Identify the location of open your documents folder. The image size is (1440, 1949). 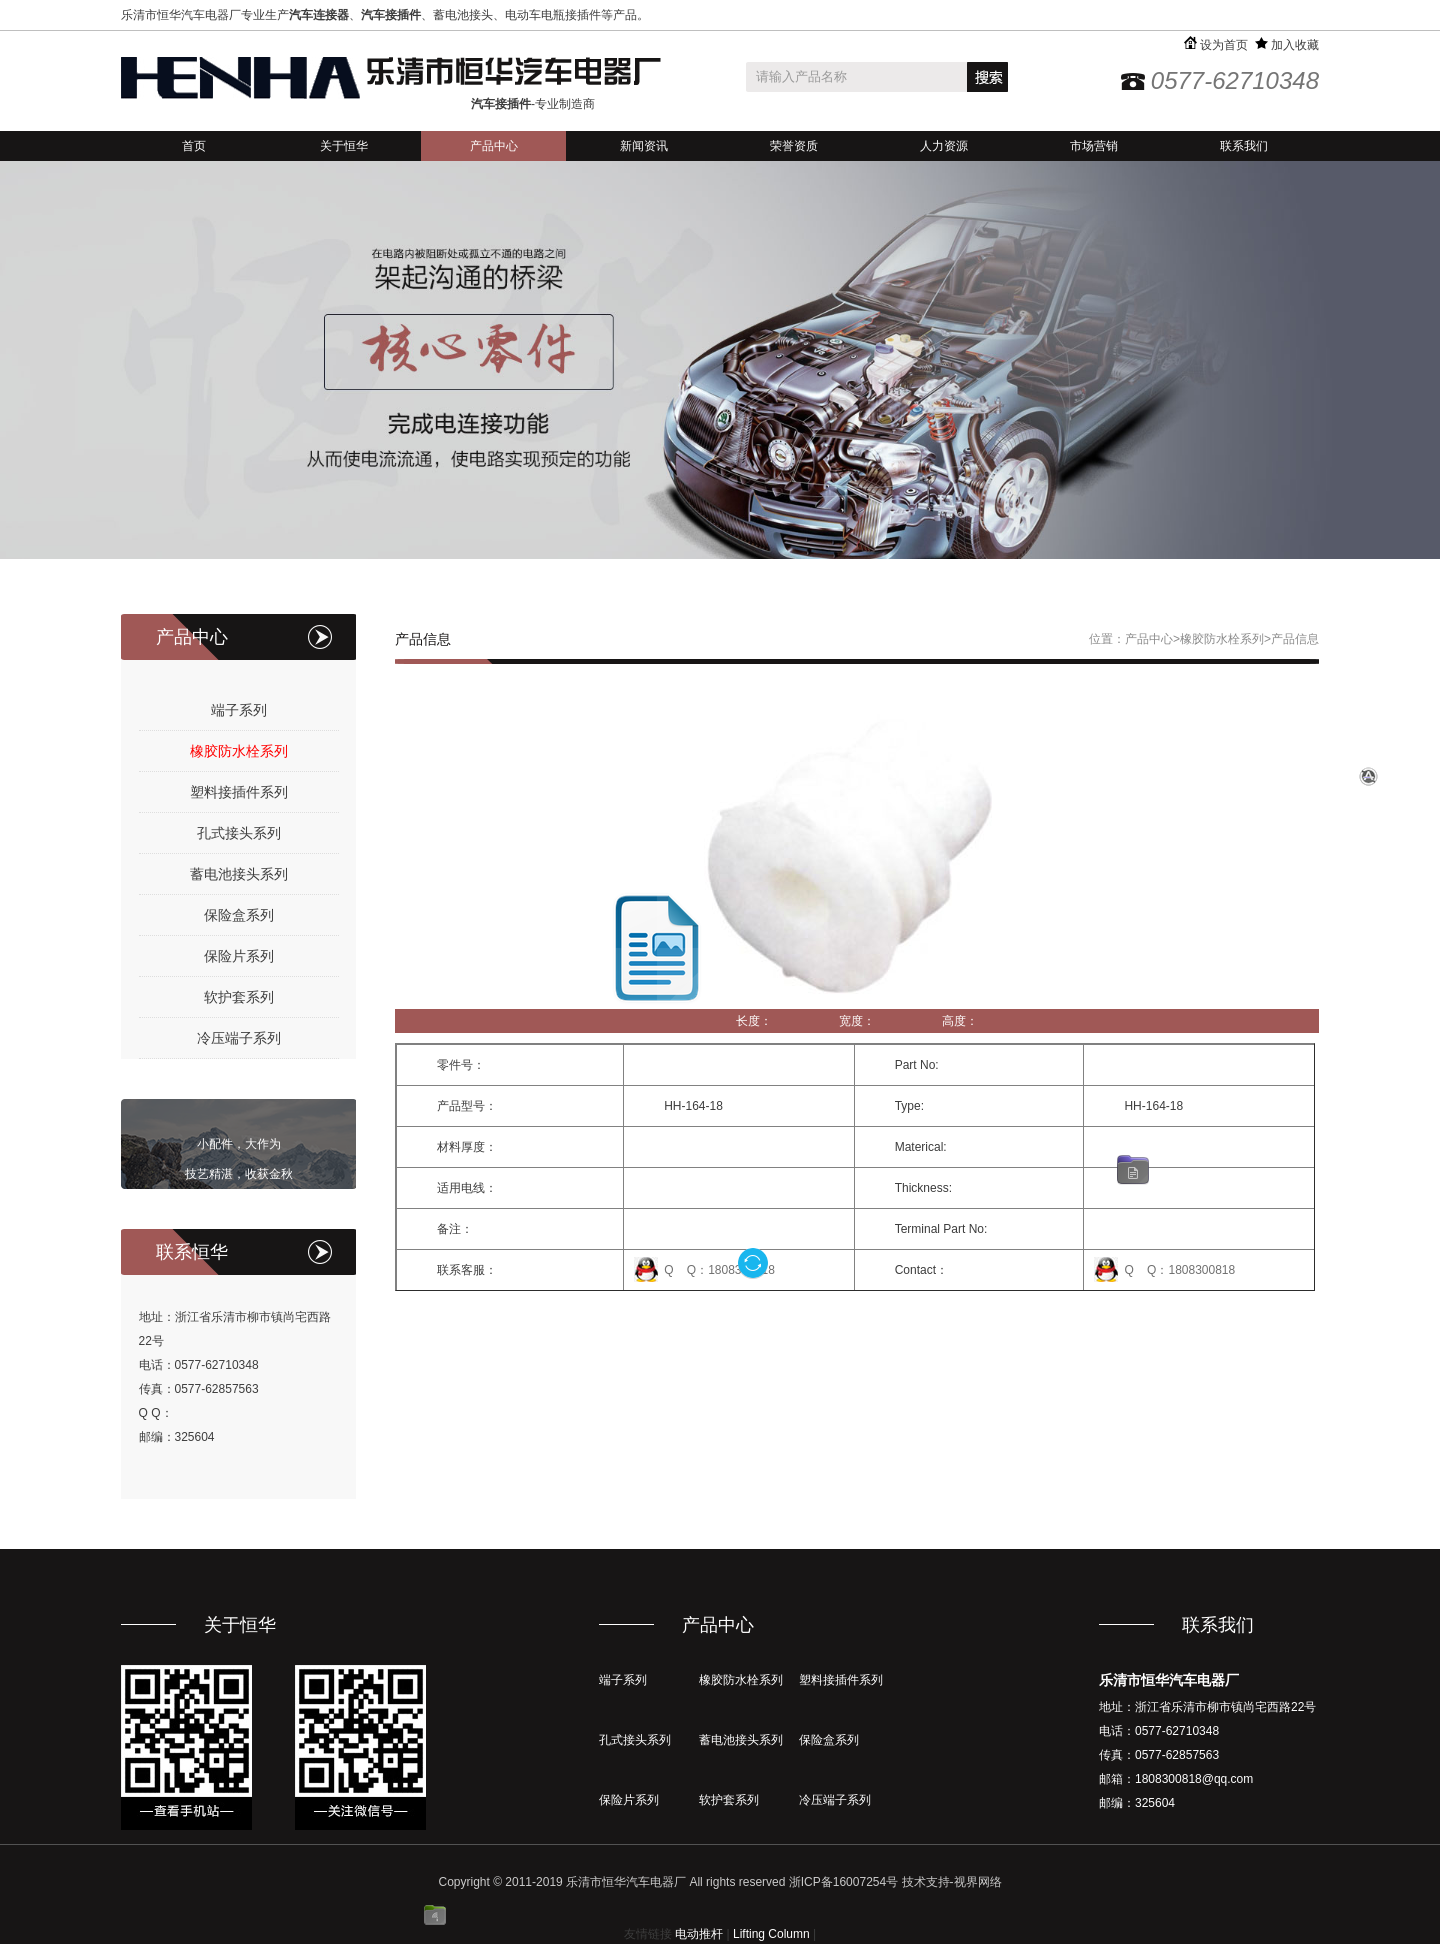
(1133, 1169).